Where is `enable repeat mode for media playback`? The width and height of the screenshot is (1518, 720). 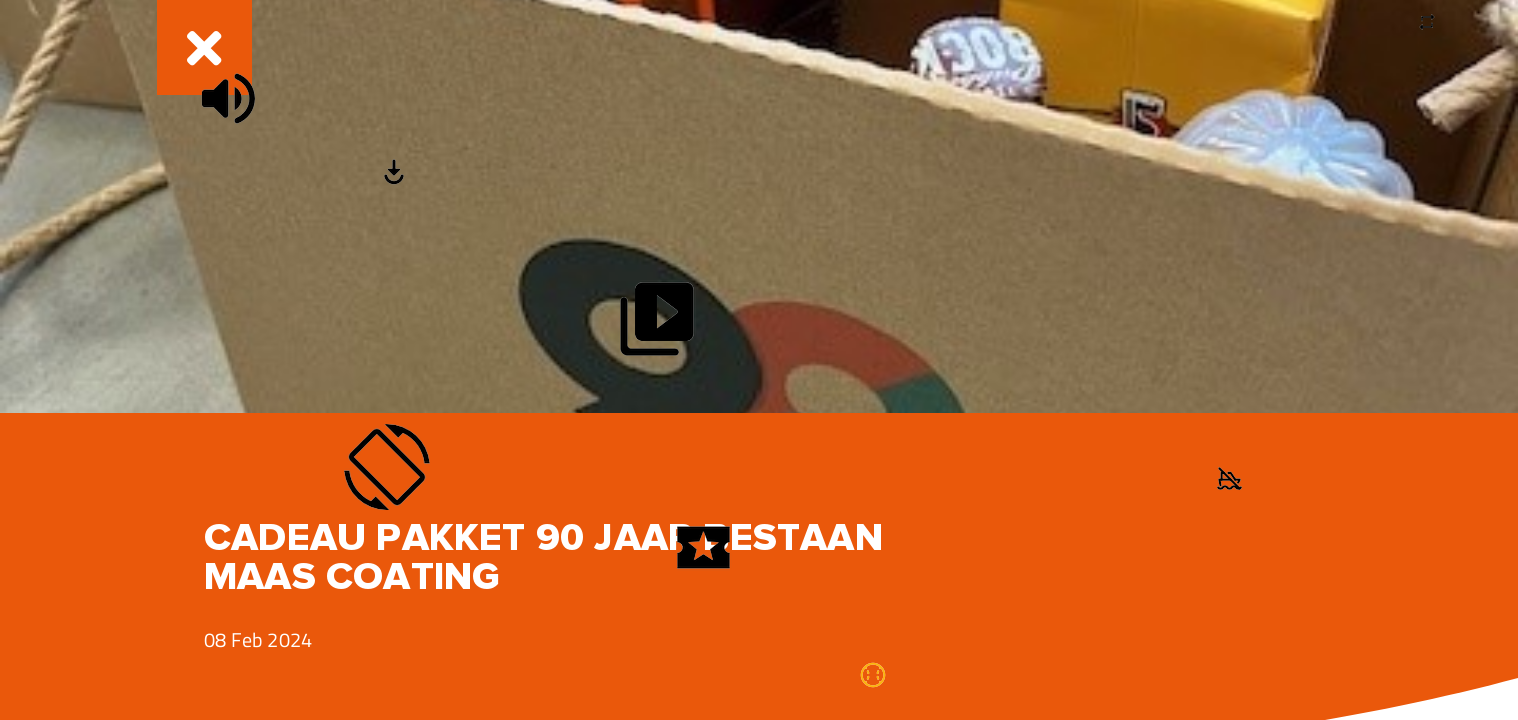
enable repeat mode for media playback is located at coordinates (1427, 22).